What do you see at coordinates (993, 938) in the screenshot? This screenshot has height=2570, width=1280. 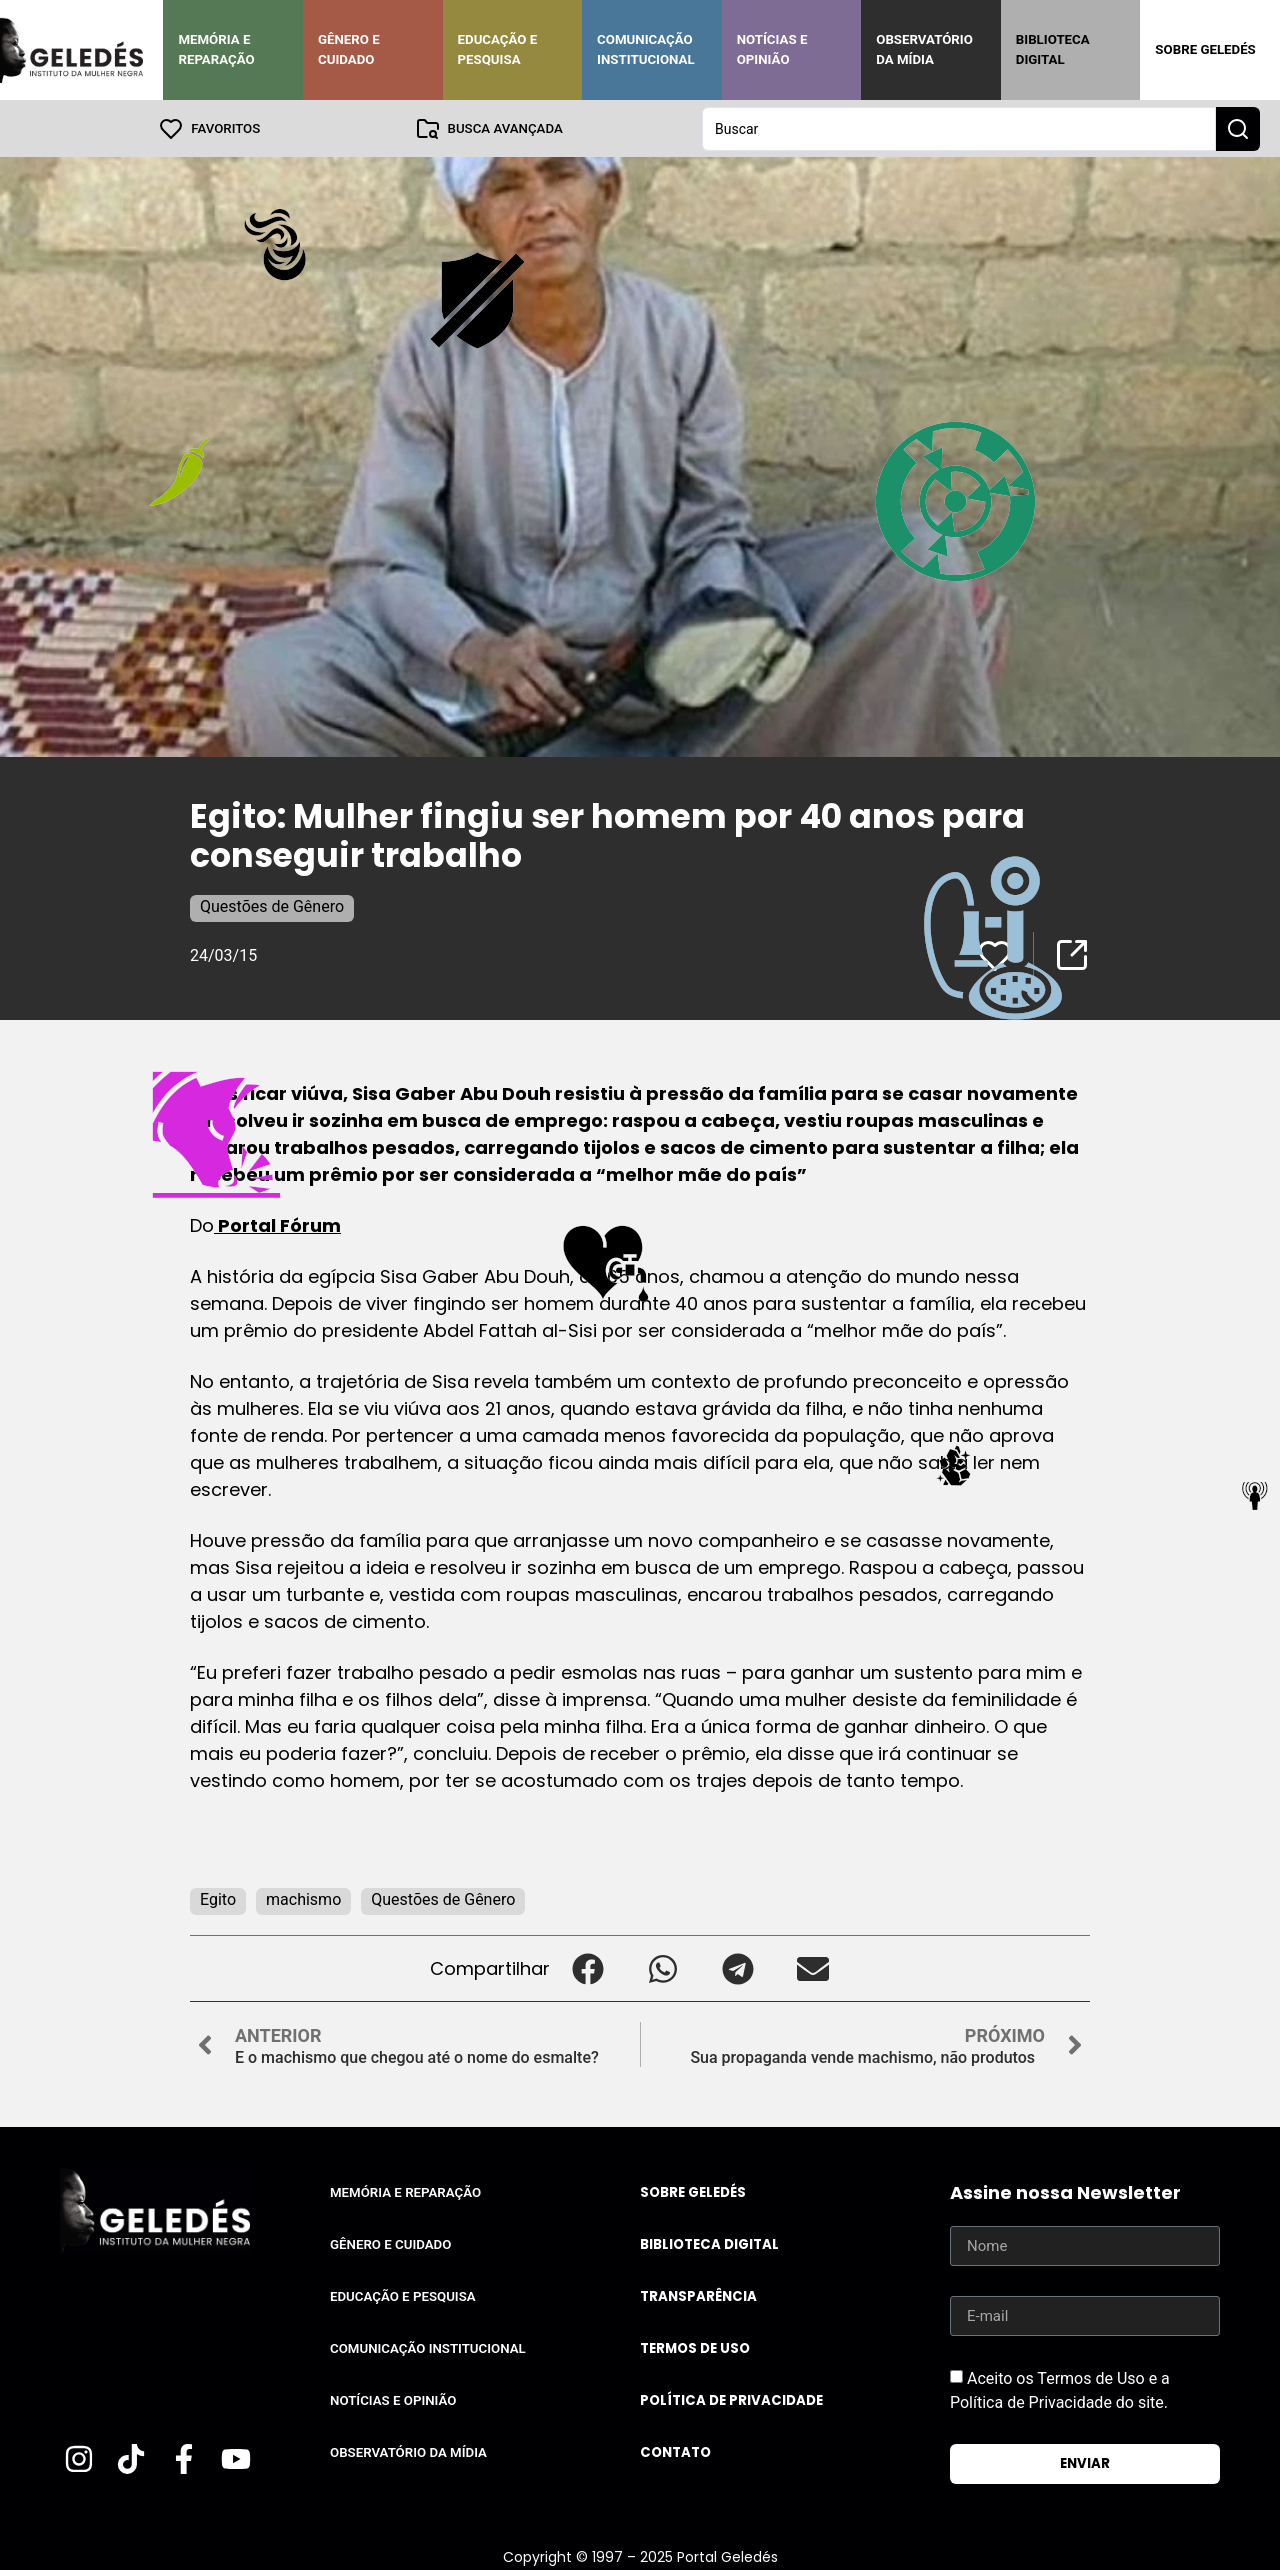 I see `vintage or classic phone contact option` at bounding box center [993, 938].